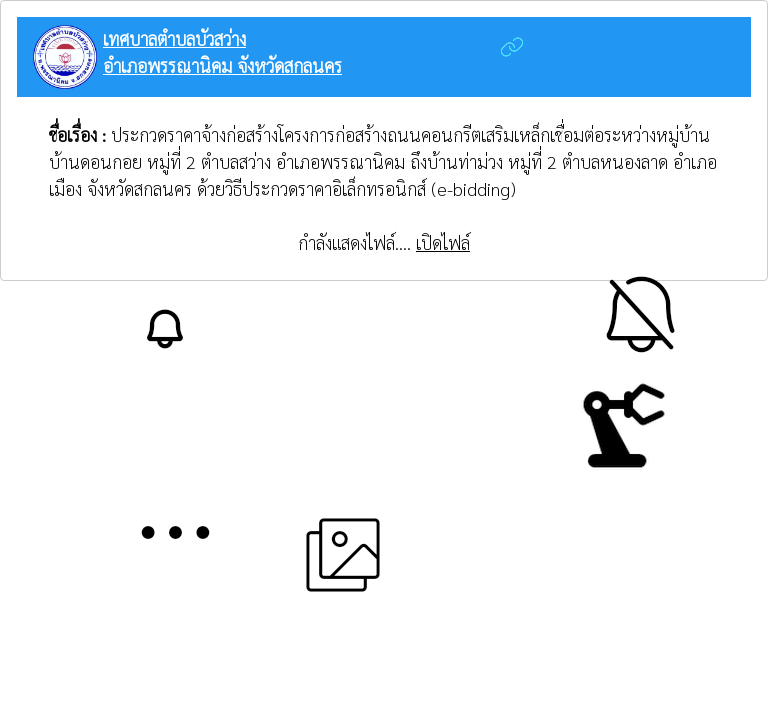 This screenshot has height=720, width=768. Describe the element at coordinates (624, 427) in the screenshot. I see `access manufacturing or automation settings` at that location.